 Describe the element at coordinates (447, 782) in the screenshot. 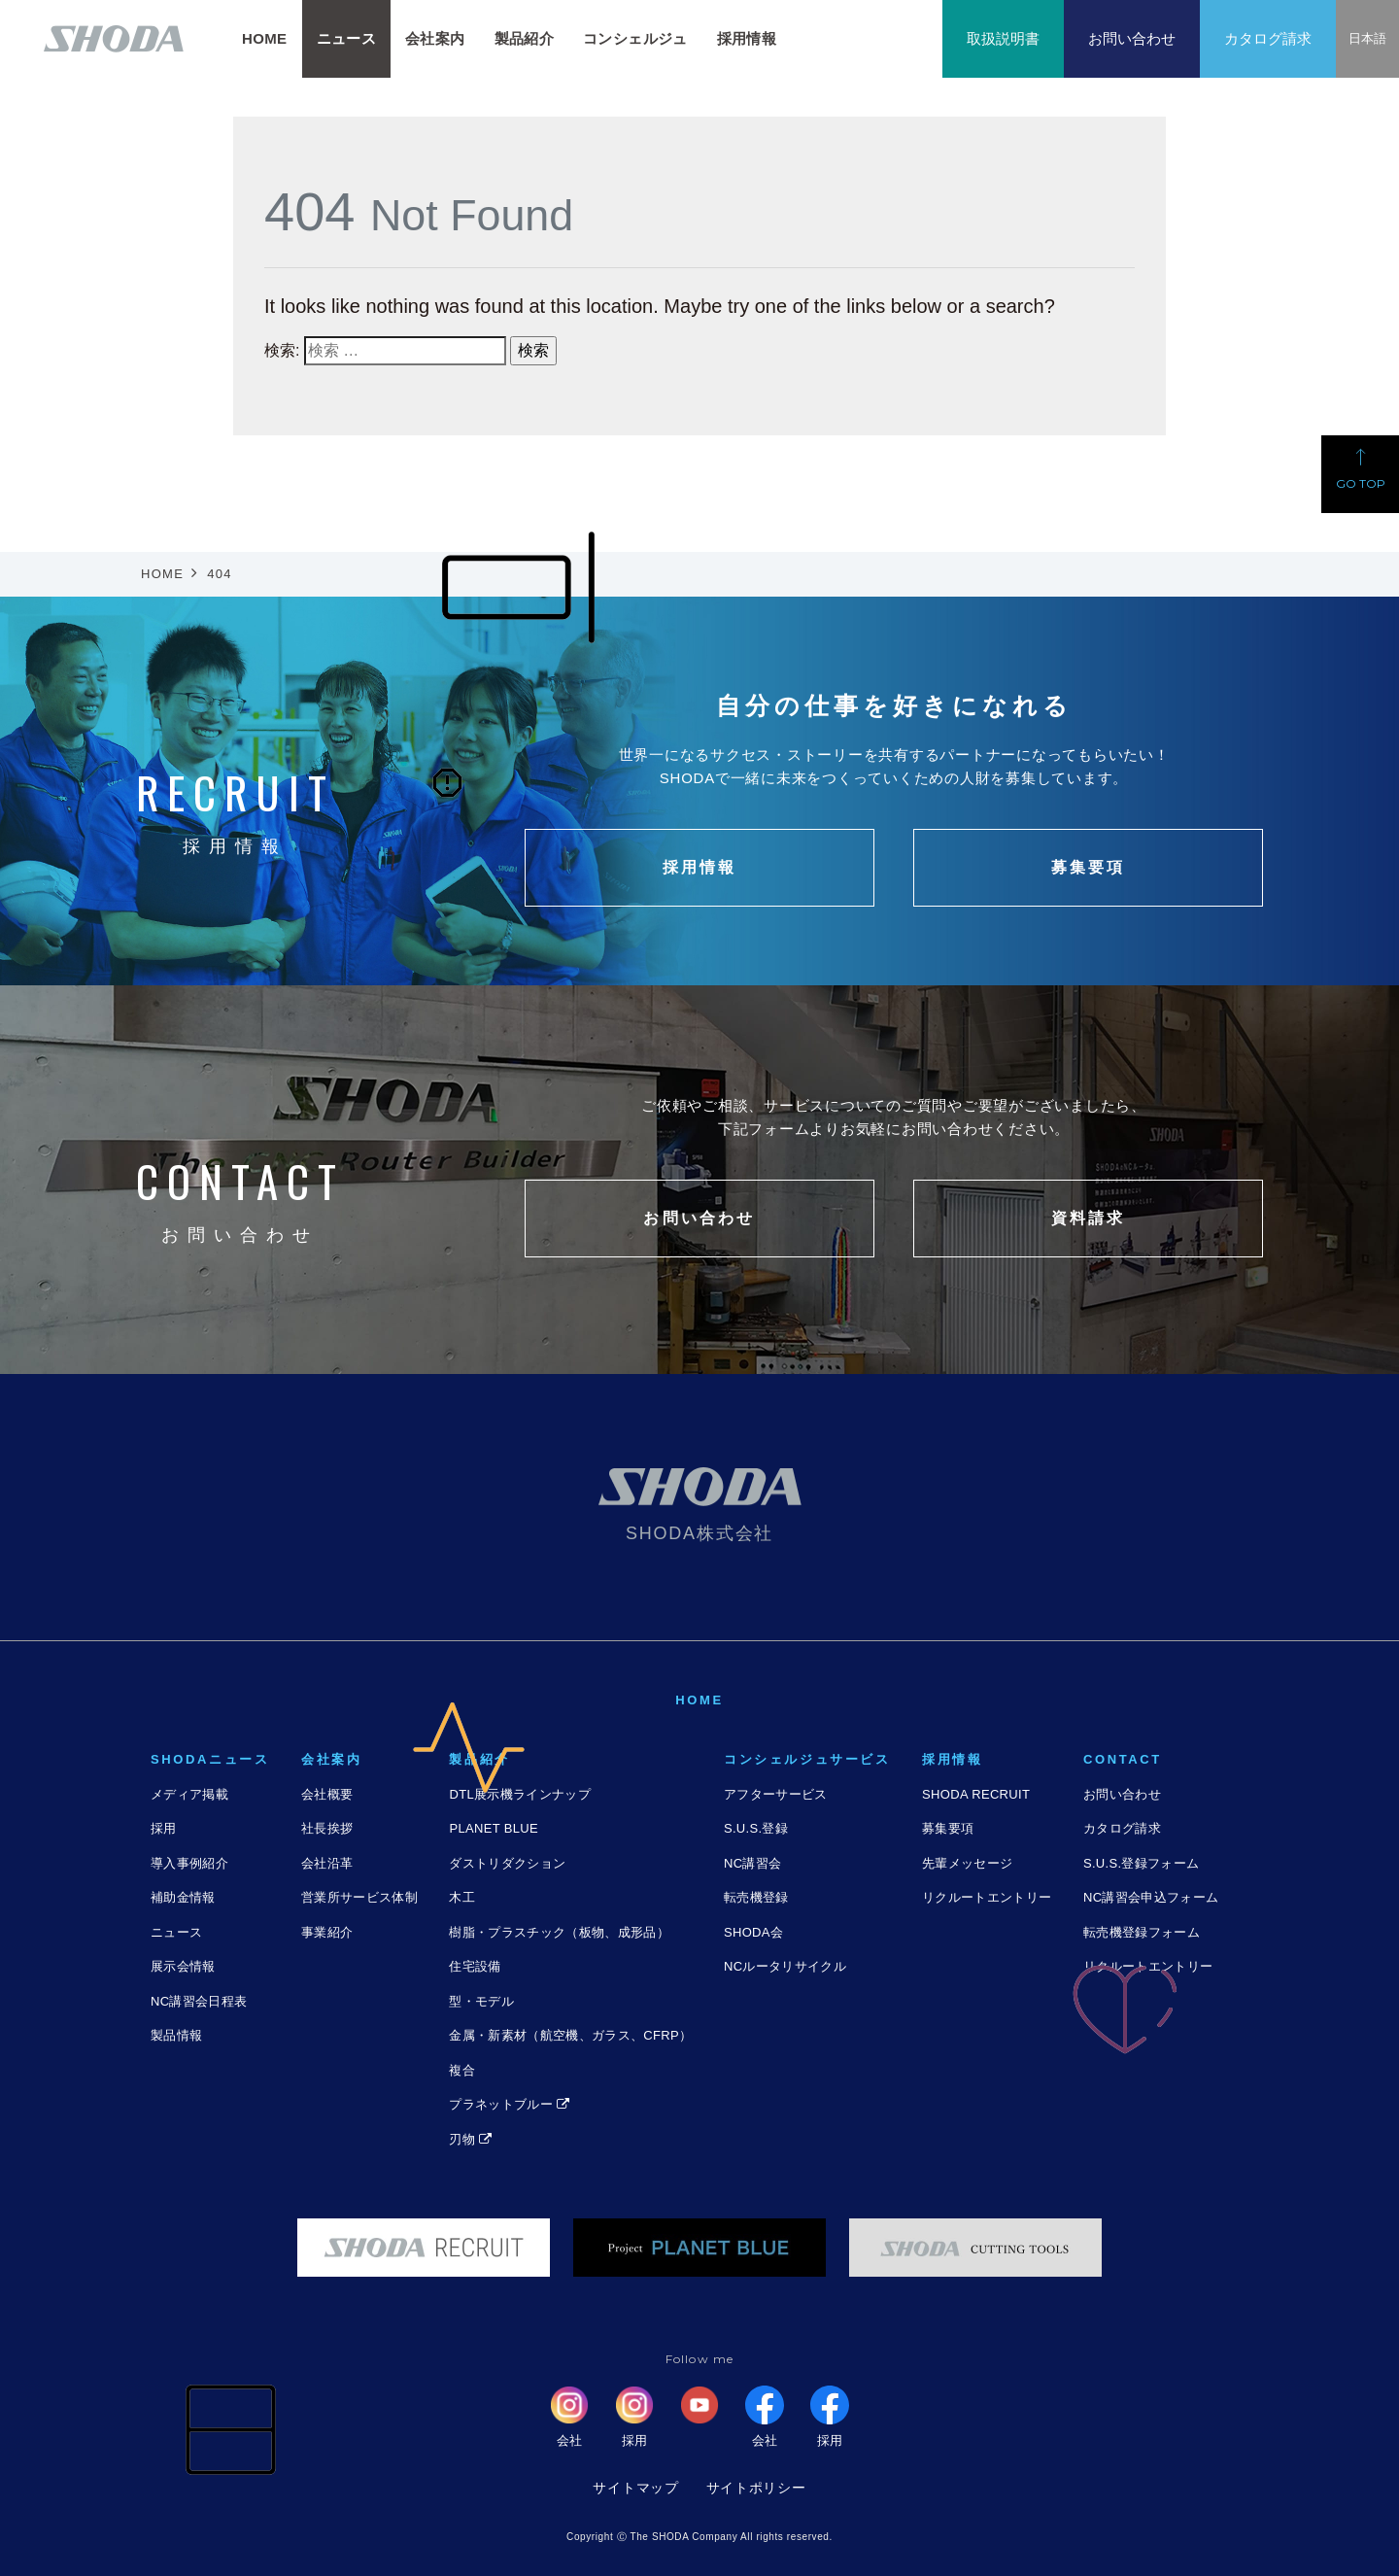

I see `indicates a warning or critical alert` at that location.